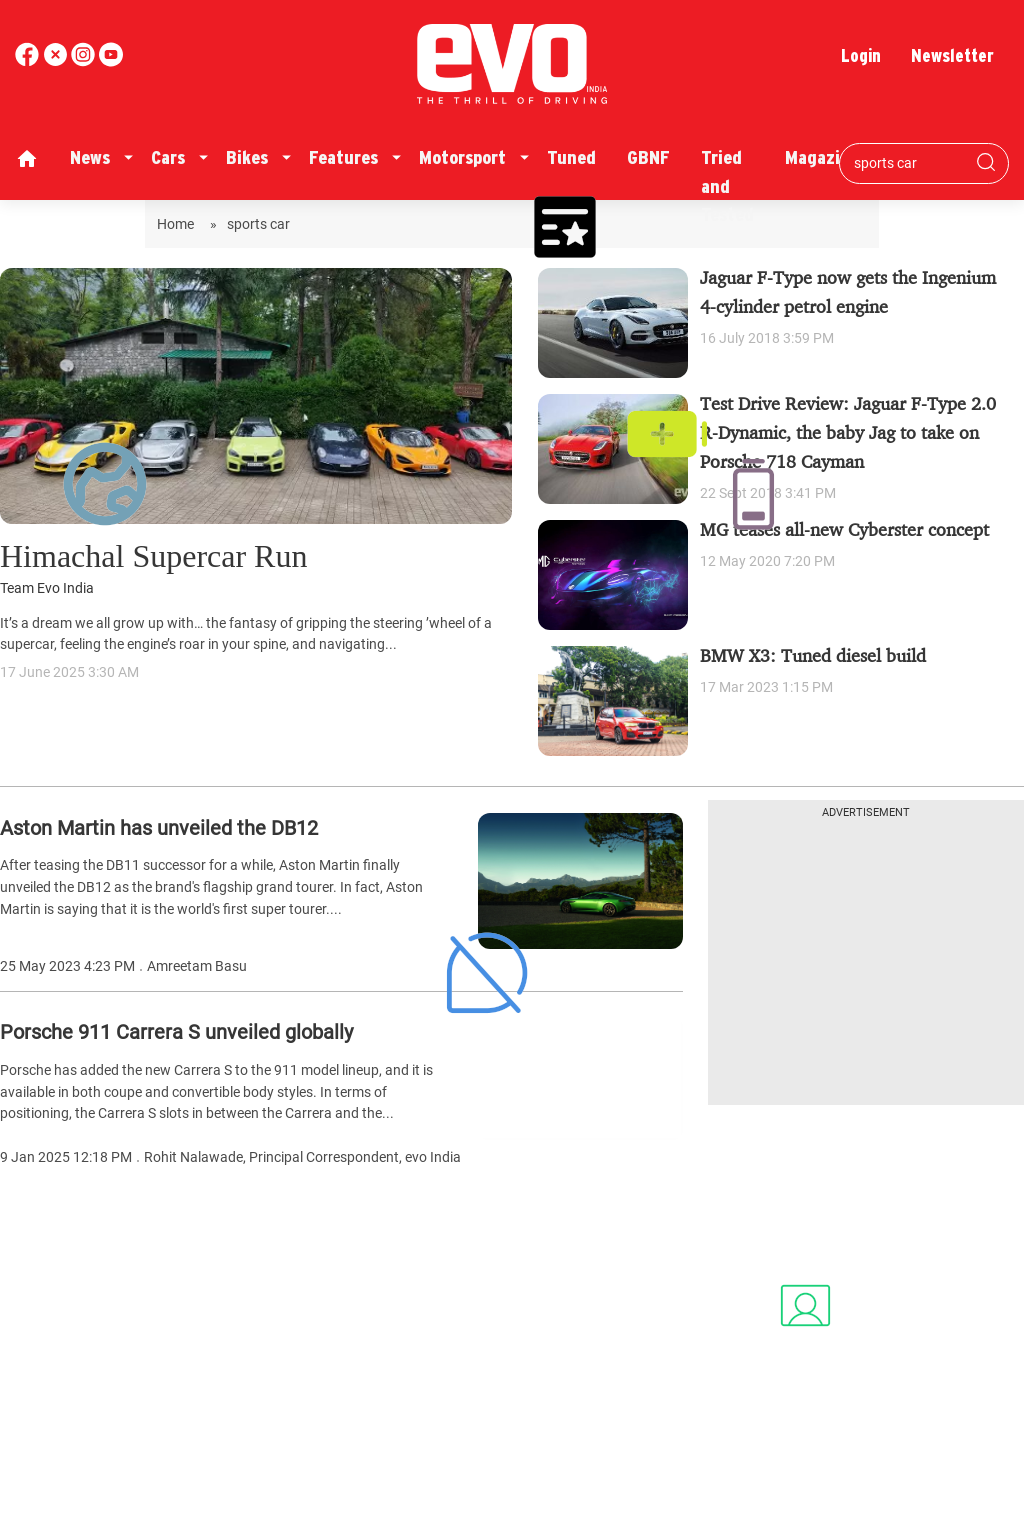 The image size is (1024, 1529). I want to click on indicates low battery level, so click(753, 495).